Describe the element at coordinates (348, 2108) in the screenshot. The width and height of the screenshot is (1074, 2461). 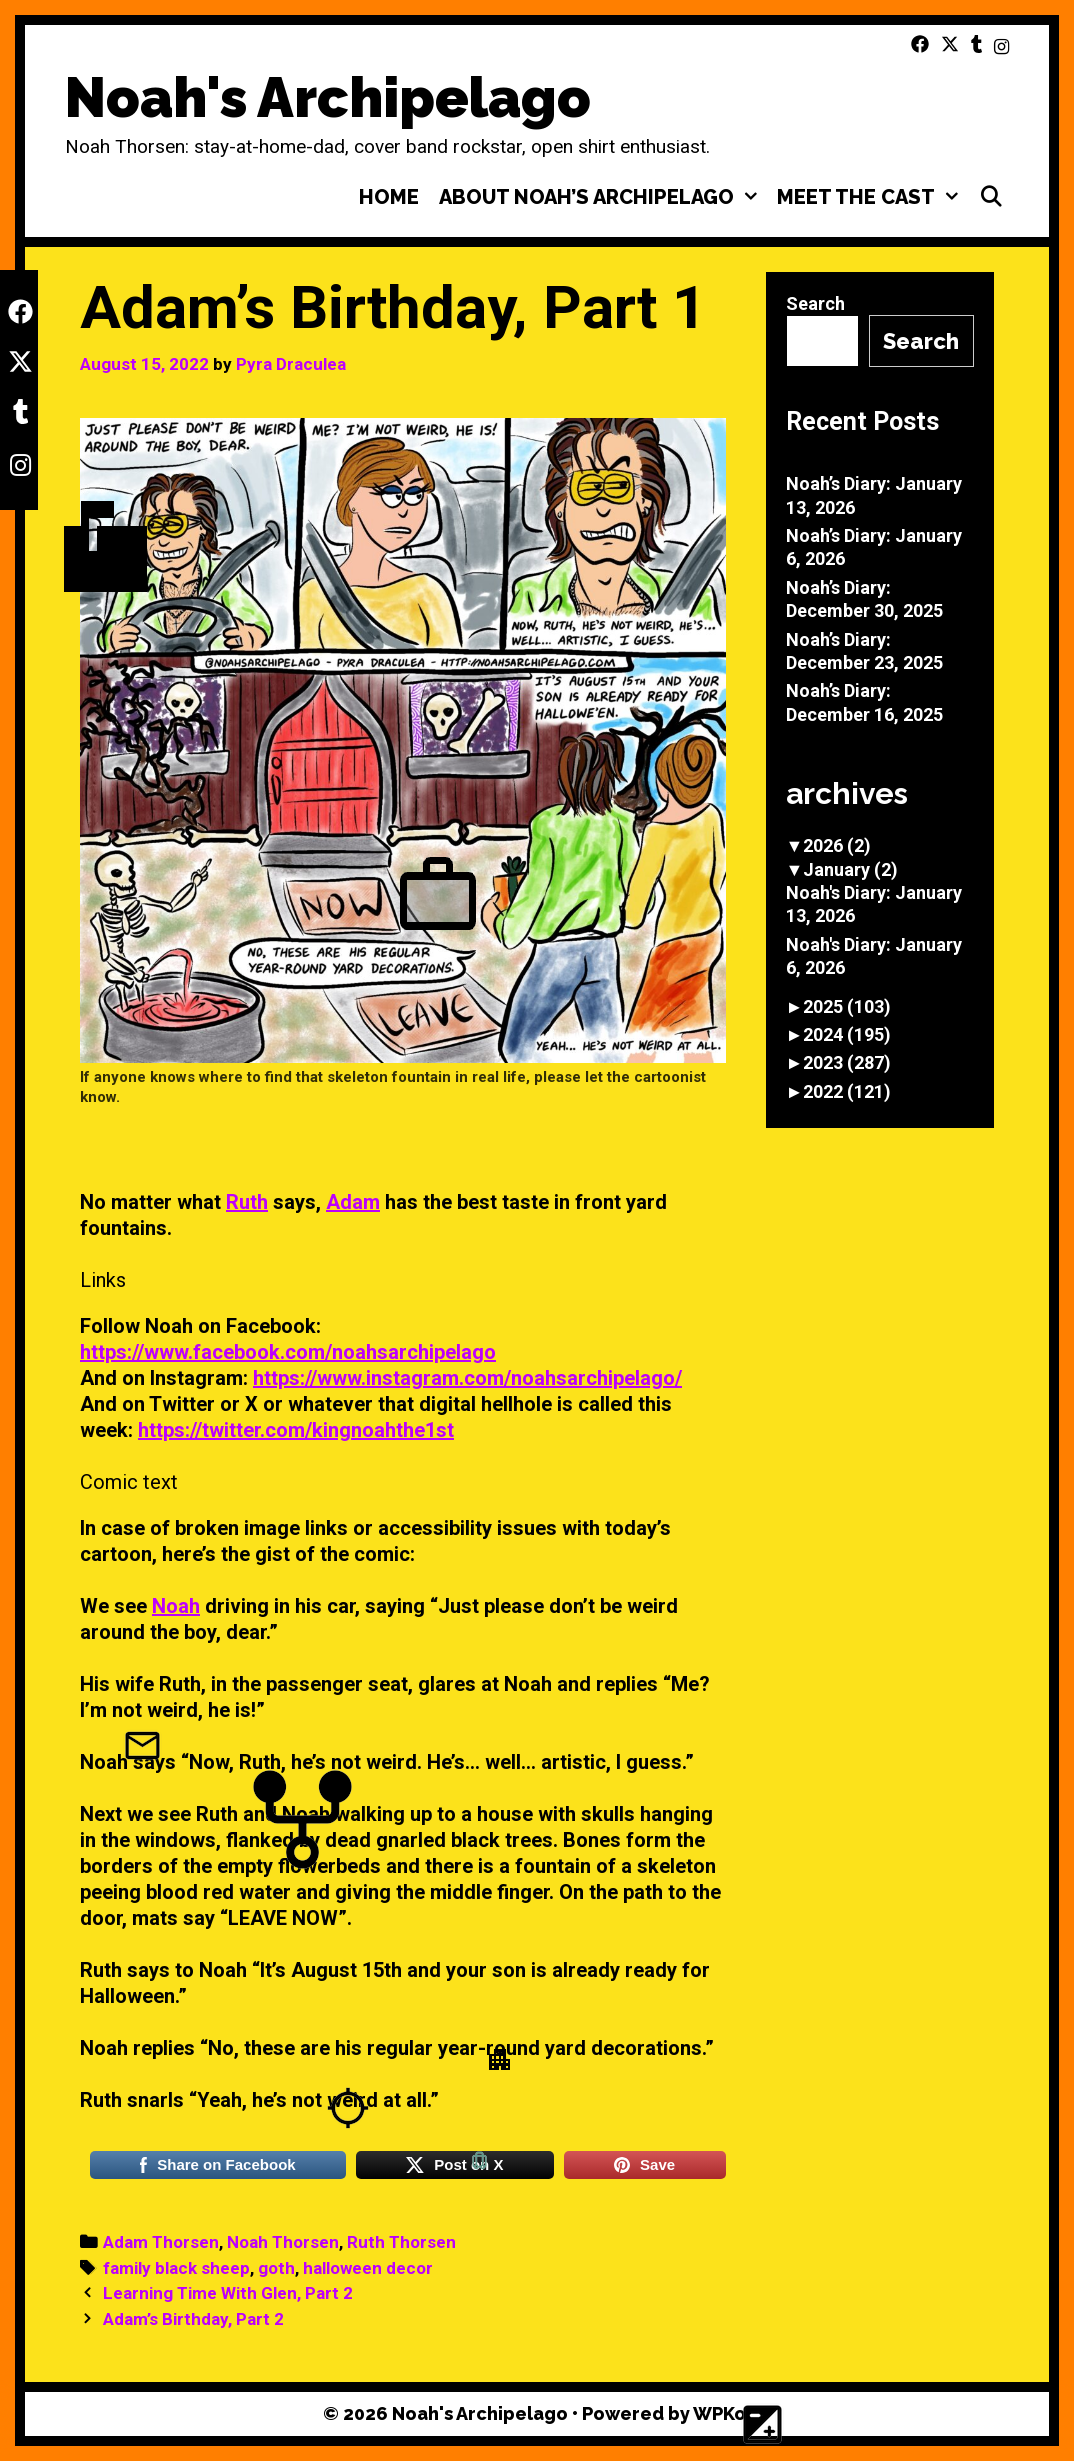
I see `GPS signal is searching or not yet locked` at that location.